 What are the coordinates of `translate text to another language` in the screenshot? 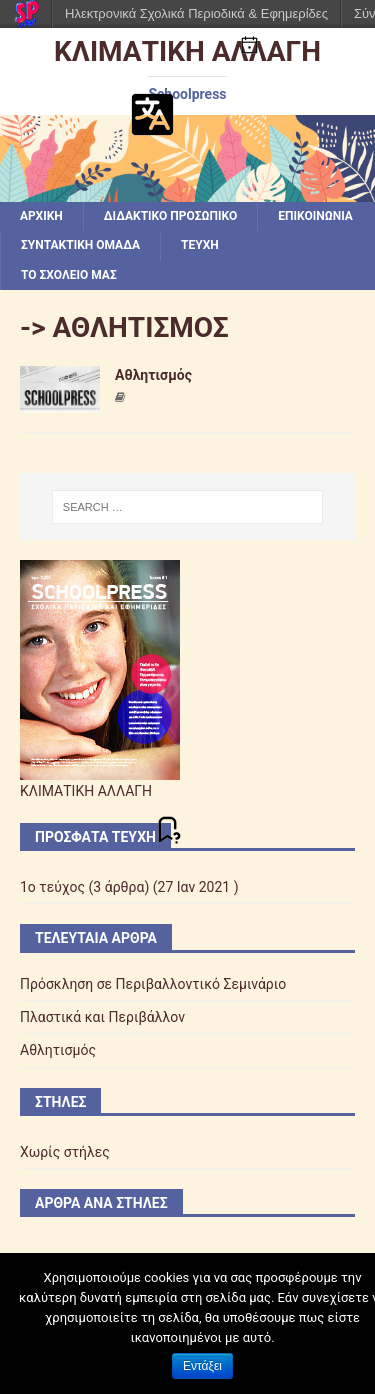 It's located at (152, 114).